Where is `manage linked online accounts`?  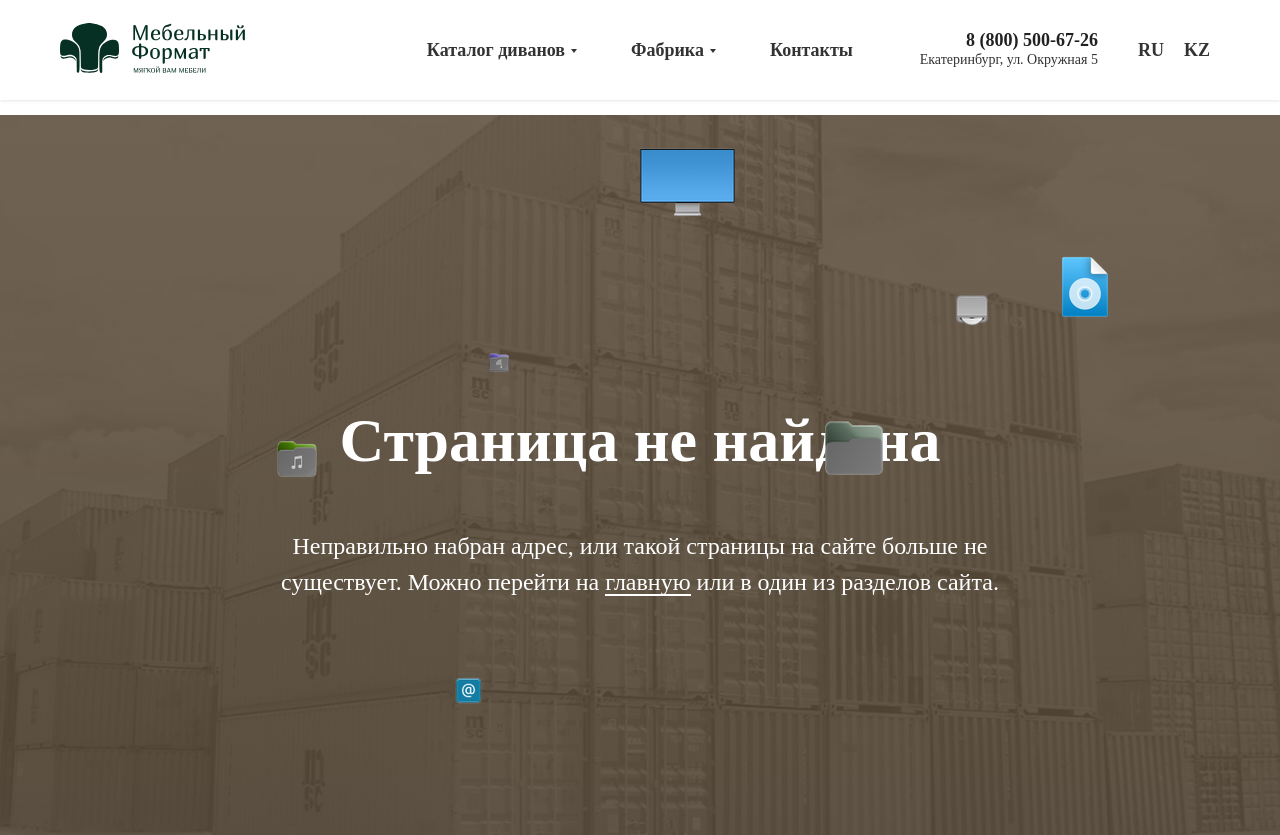
manage linked online accounts is located at coordinates (468, 690).